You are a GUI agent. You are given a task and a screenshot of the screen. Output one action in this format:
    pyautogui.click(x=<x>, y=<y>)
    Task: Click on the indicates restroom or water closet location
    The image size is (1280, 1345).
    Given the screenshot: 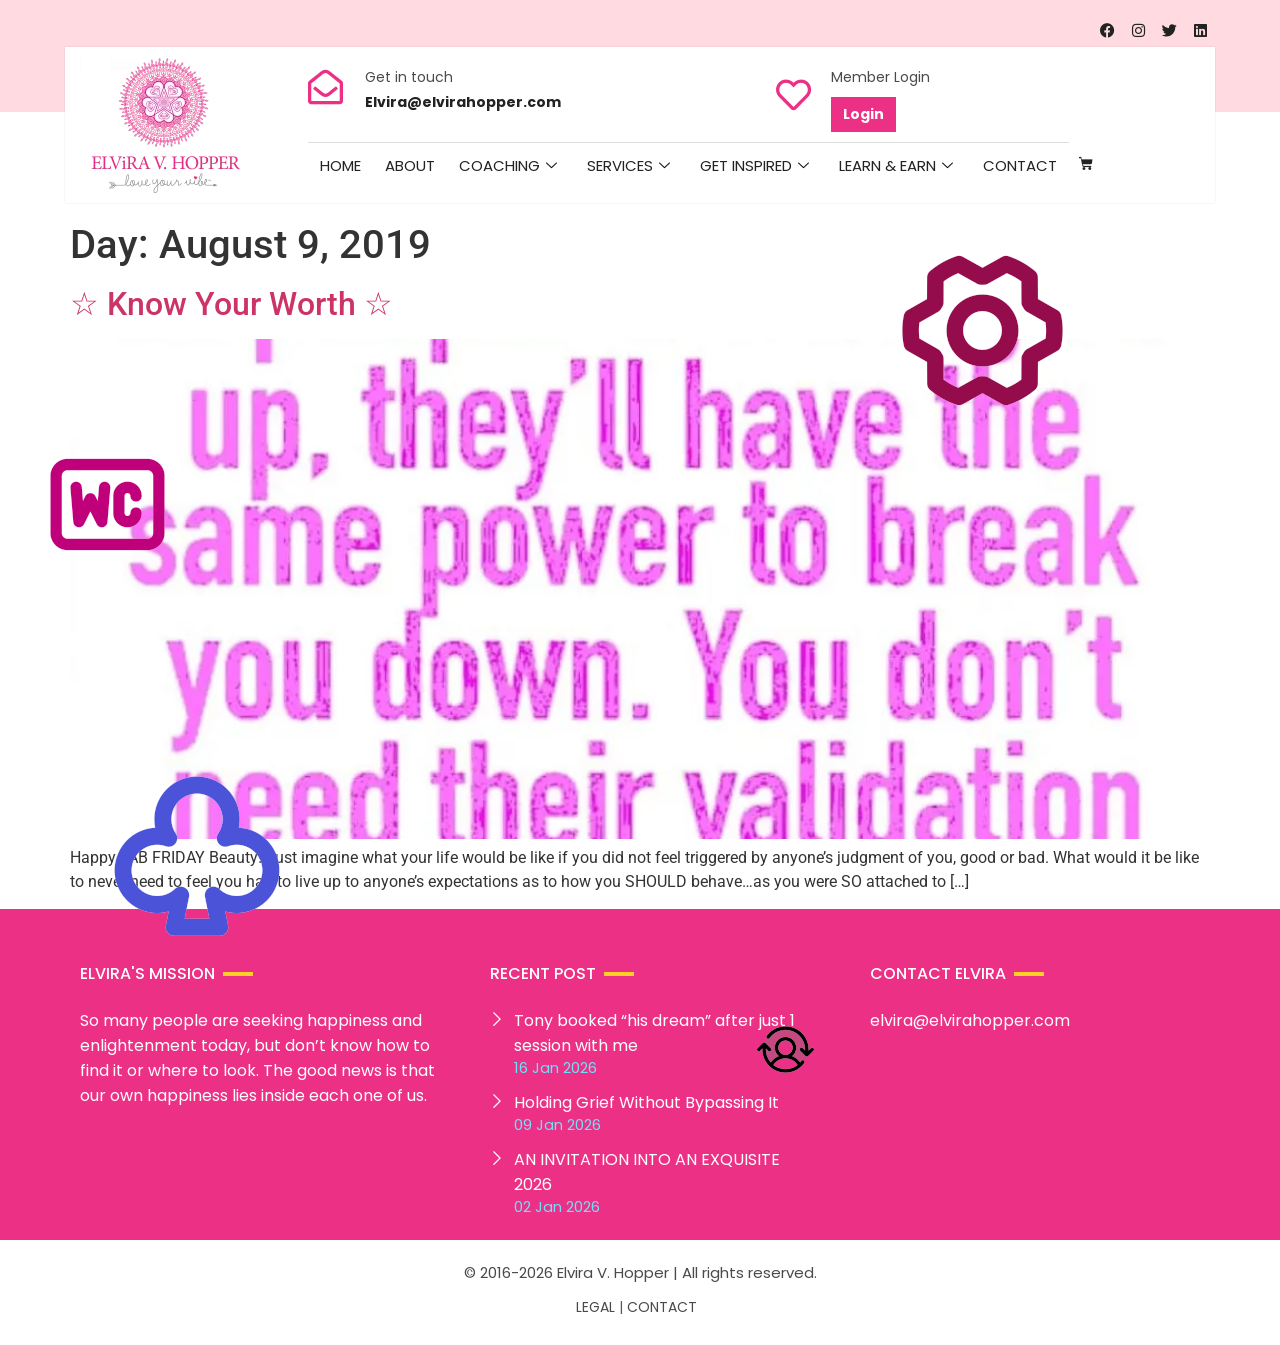 What is the action you would take?
    pyautogui.click(x=107, y=504)
    